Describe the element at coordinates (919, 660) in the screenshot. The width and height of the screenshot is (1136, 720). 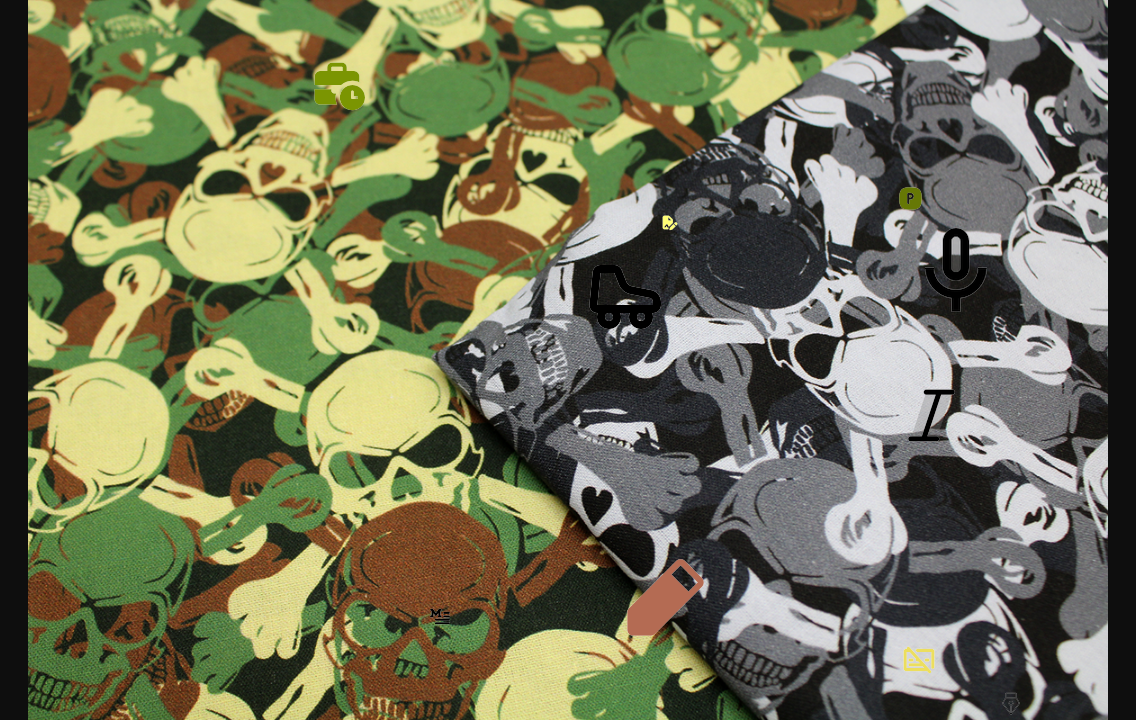
I see `disable subtitles or closed captions` at that location.